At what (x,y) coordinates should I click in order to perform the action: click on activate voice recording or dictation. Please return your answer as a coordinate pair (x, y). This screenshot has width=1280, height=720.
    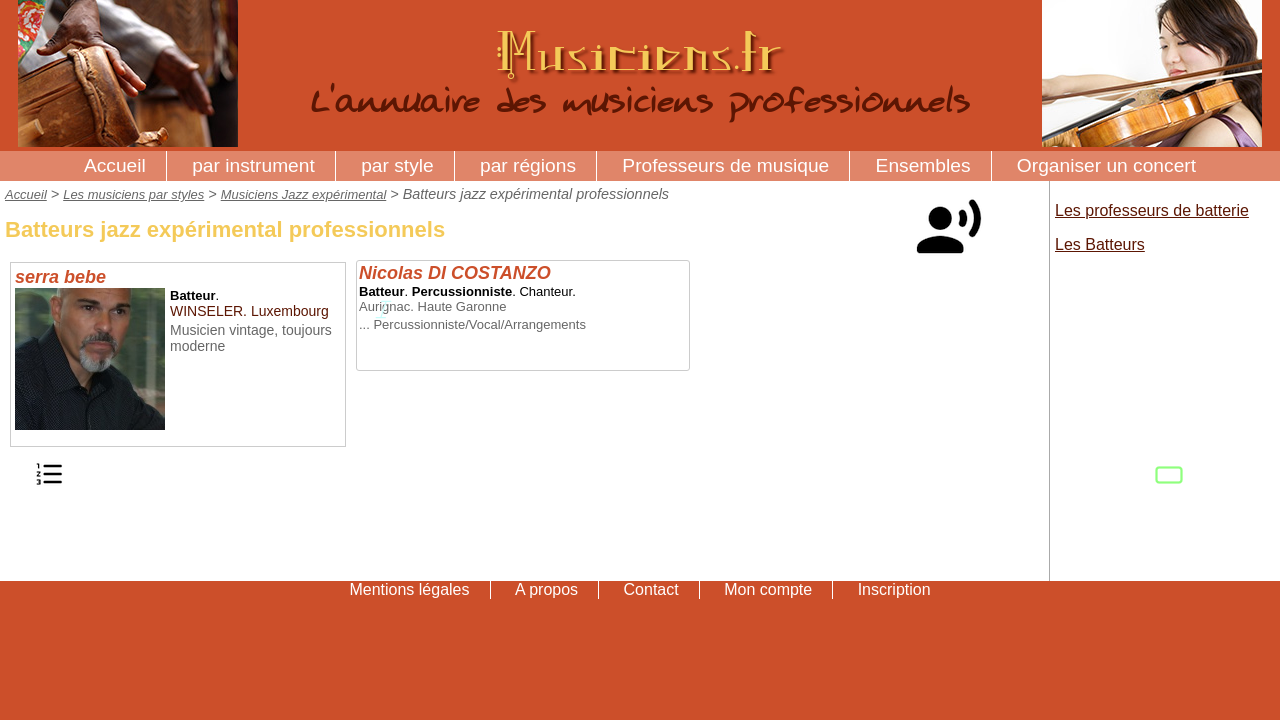
    Looking at the image, I should click on (949, 227).